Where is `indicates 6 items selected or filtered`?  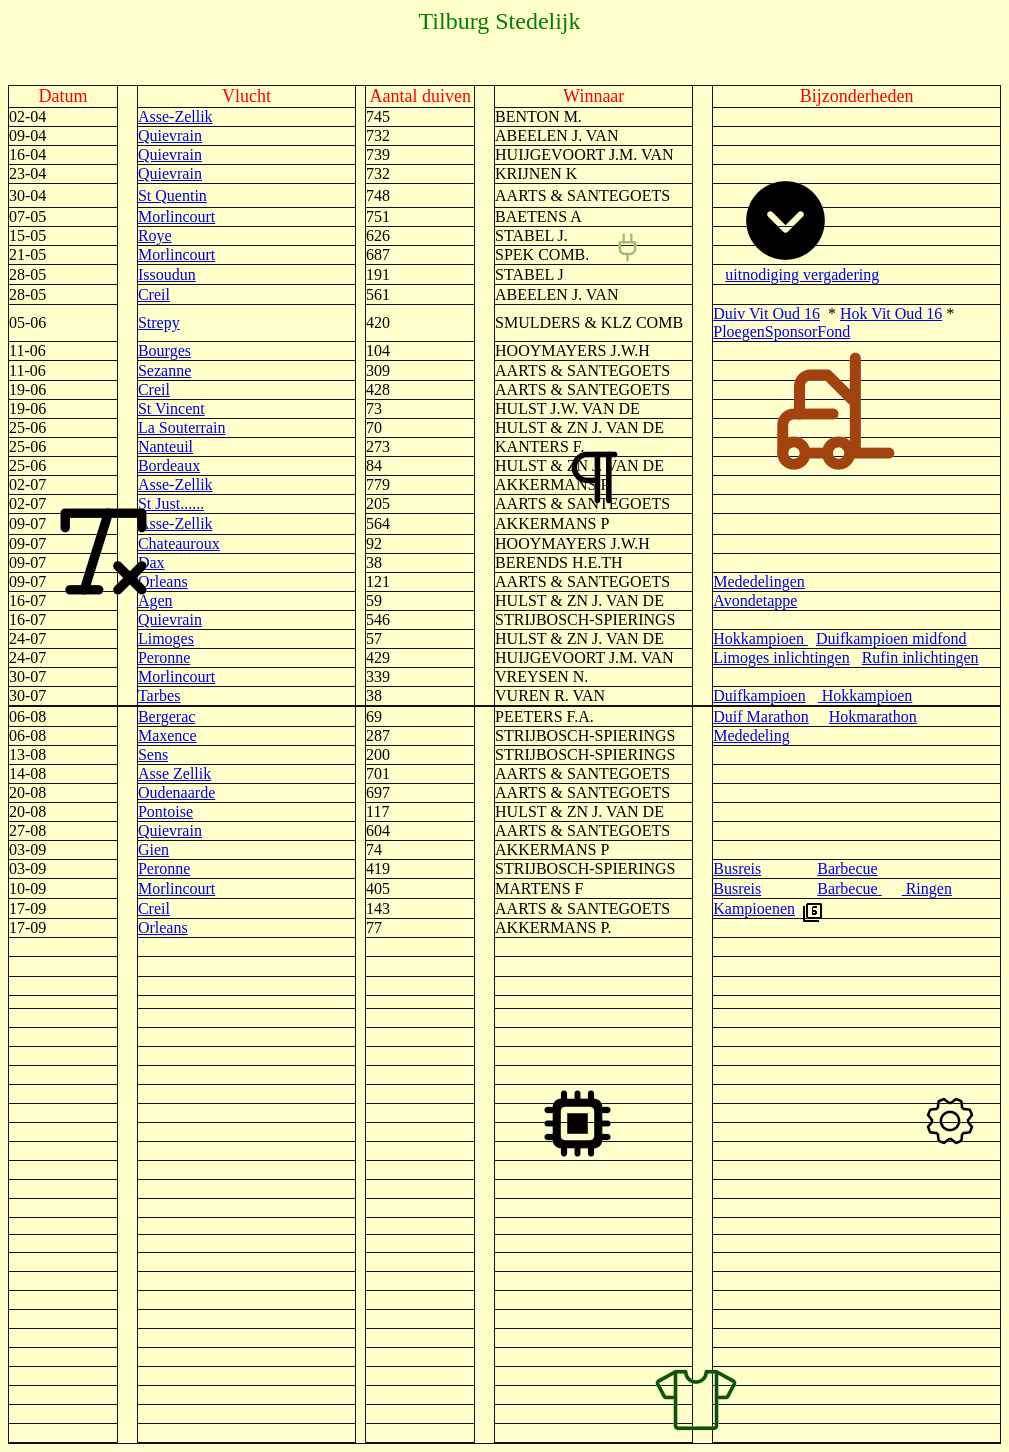 indicates 6 items selected or filtered is located at coordinates (812, 912).